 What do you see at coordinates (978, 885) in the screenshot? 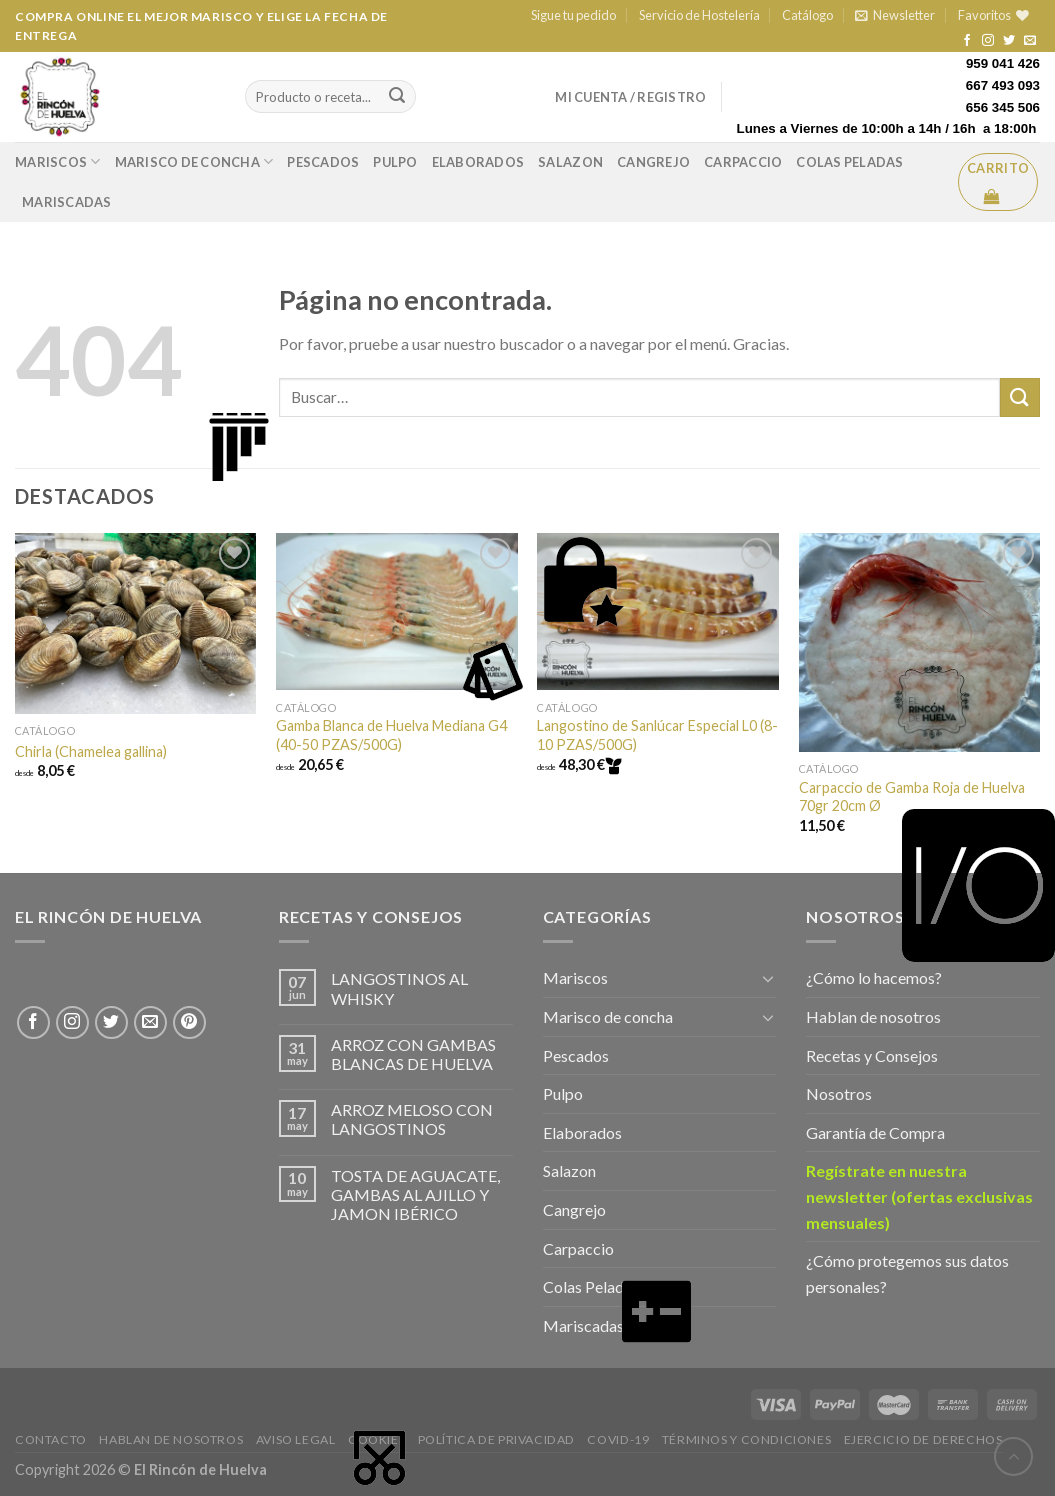
I see `webdriverio automation framework logo` at bounding box center [978, 885].